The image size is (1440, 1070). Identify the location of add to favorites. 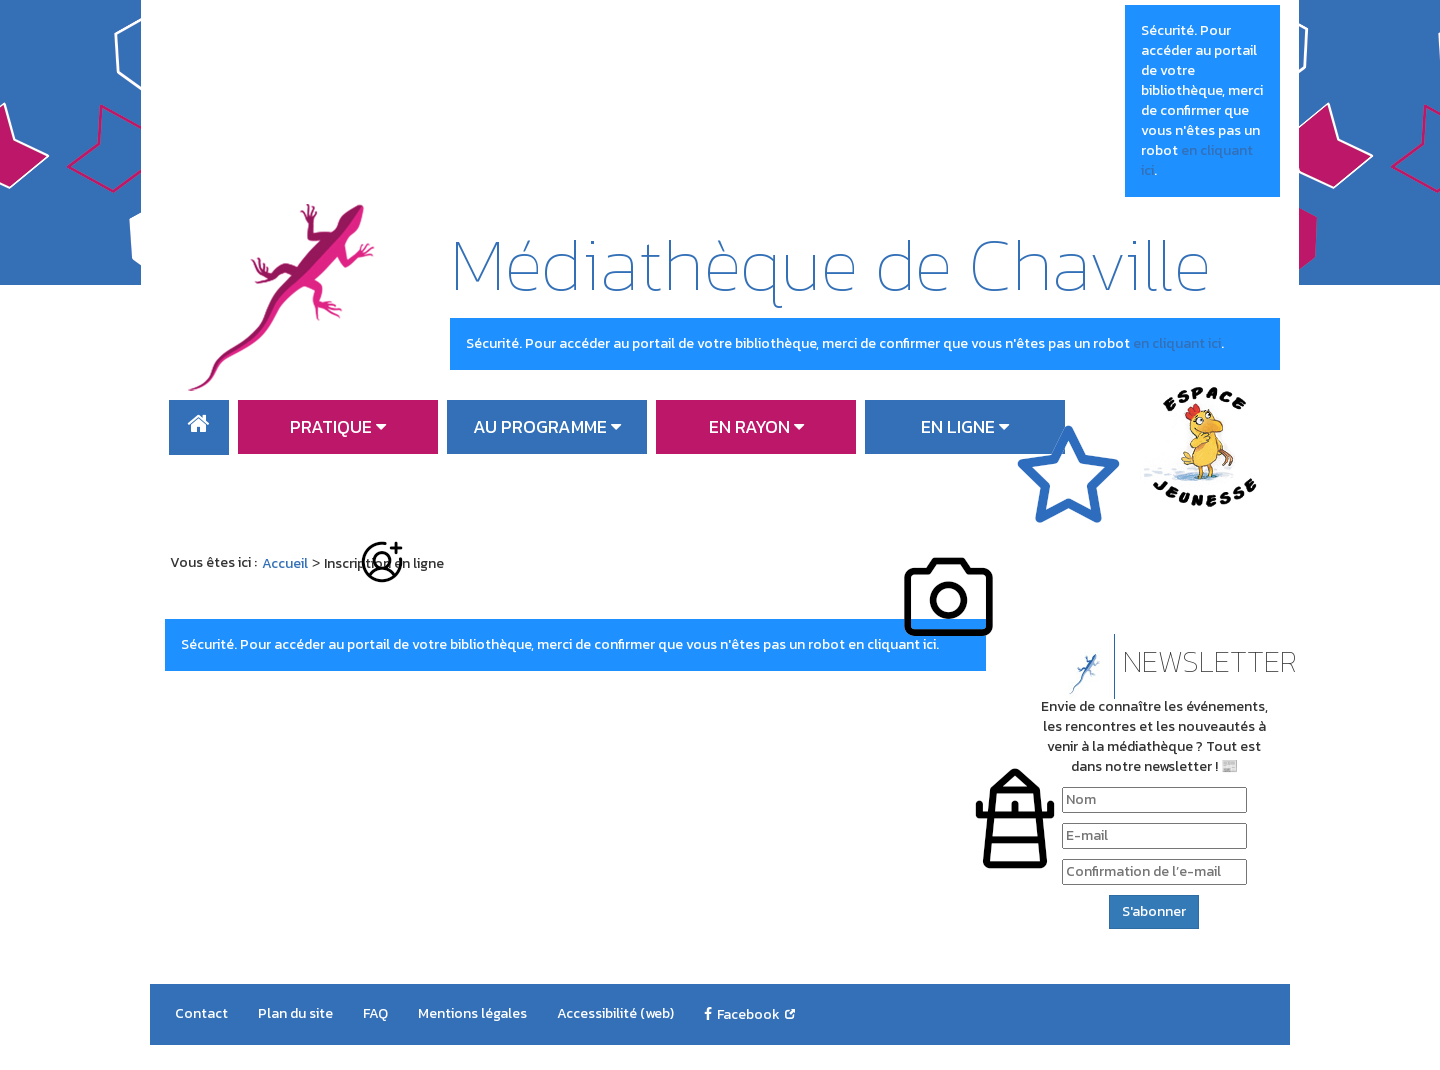
(1068, 476).